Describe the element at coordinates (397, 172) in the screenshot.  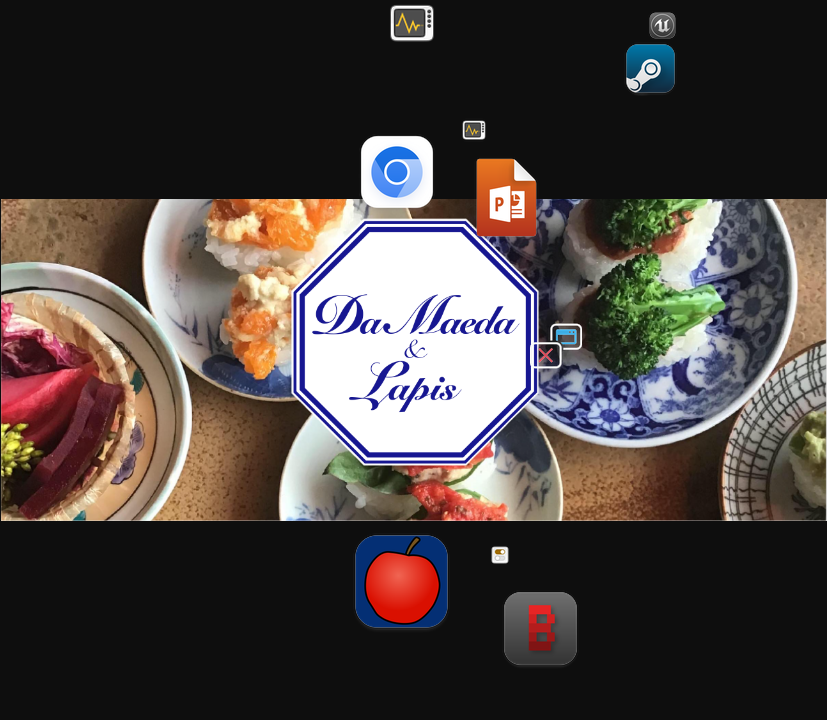
I see `open chromium web browser` at that location.